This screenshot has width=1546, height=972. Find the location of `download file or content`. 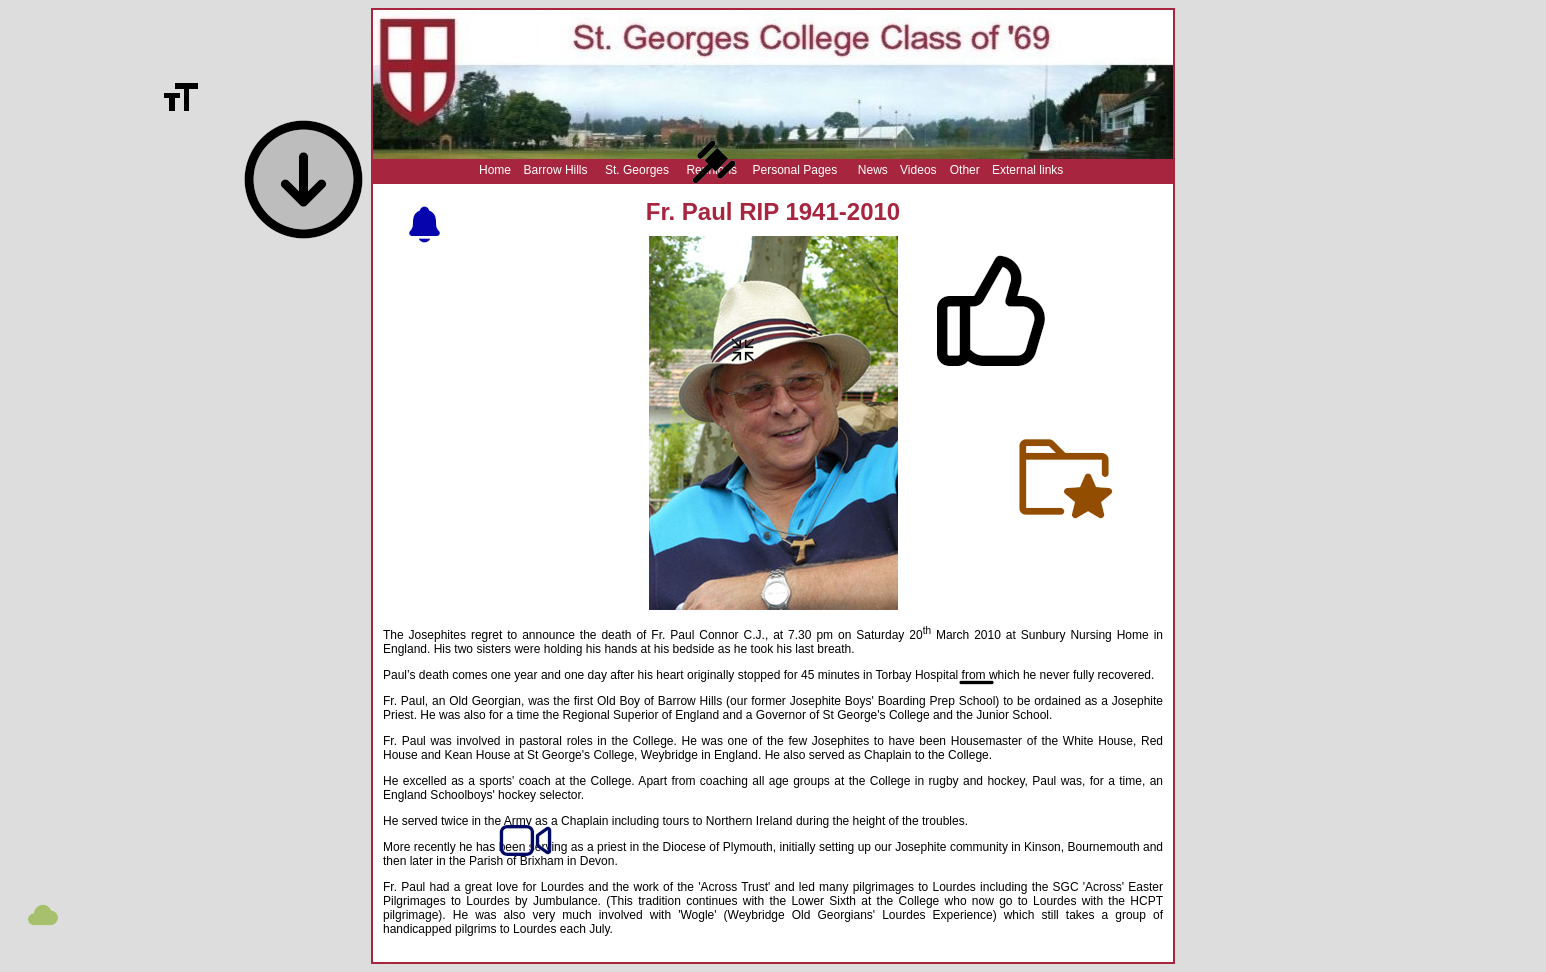

download file or content is located at coordinates (303, 179).